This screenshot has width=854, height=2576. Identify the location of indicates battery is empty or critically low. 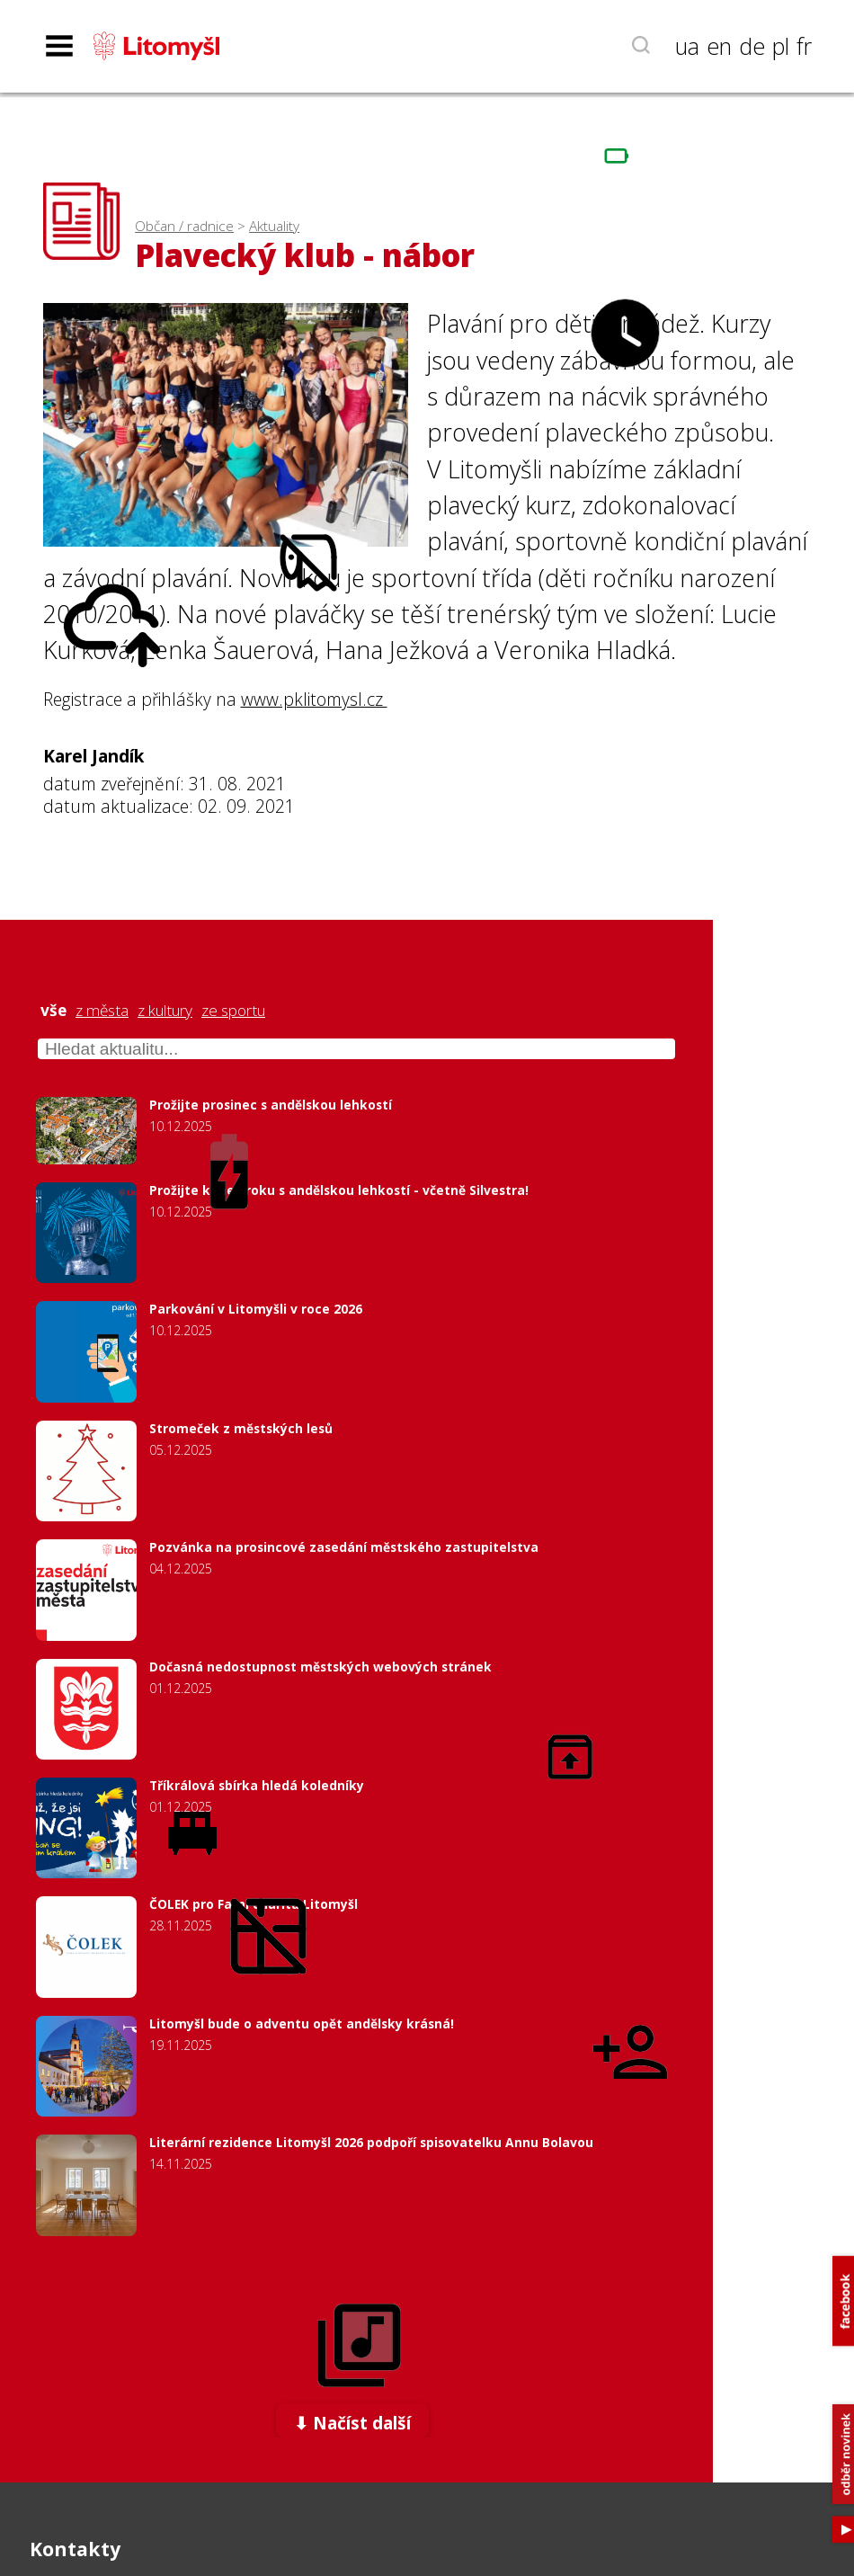
(616, 155).